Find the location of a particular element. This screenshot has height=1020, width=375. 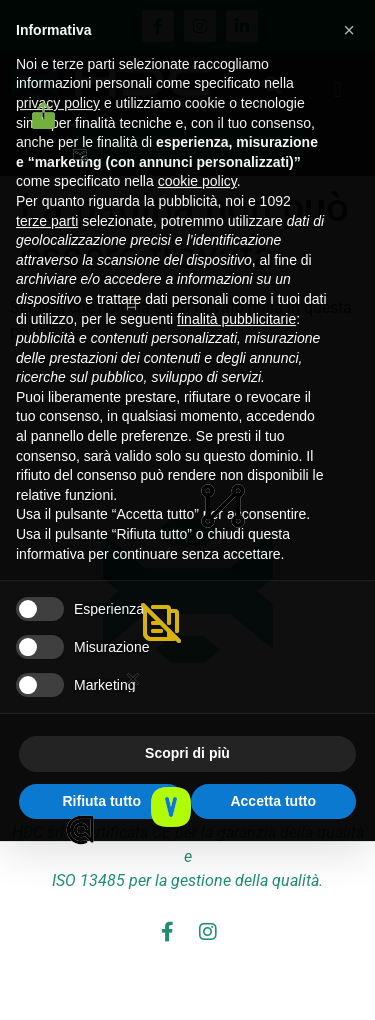

close or dismiss a dialog is located at coordinates (133, 679).